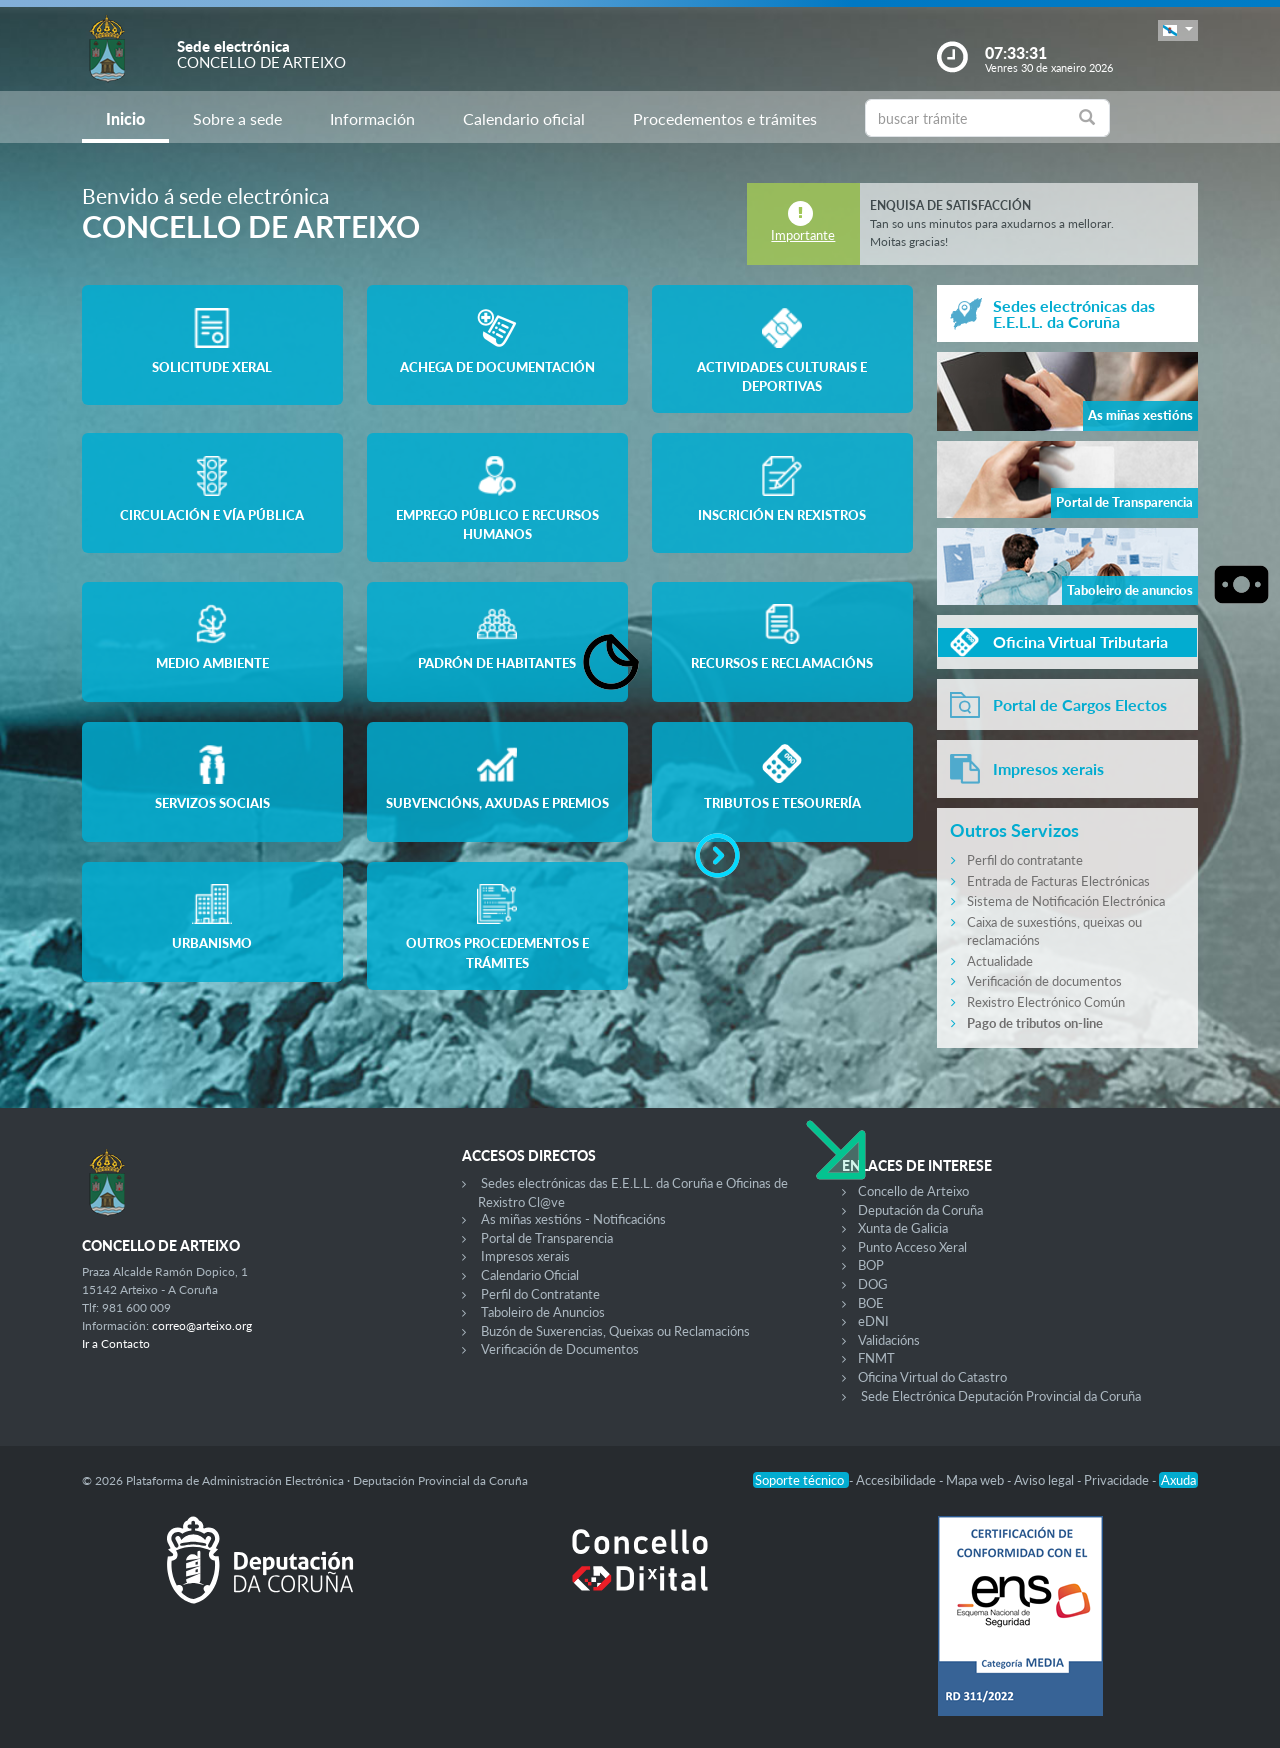 The height and width of the screenshot is (1748, 1280). Describe the element at coordinates (836, 1150) in the screenshot. I see `navigate to the next item diagonally` at that location.